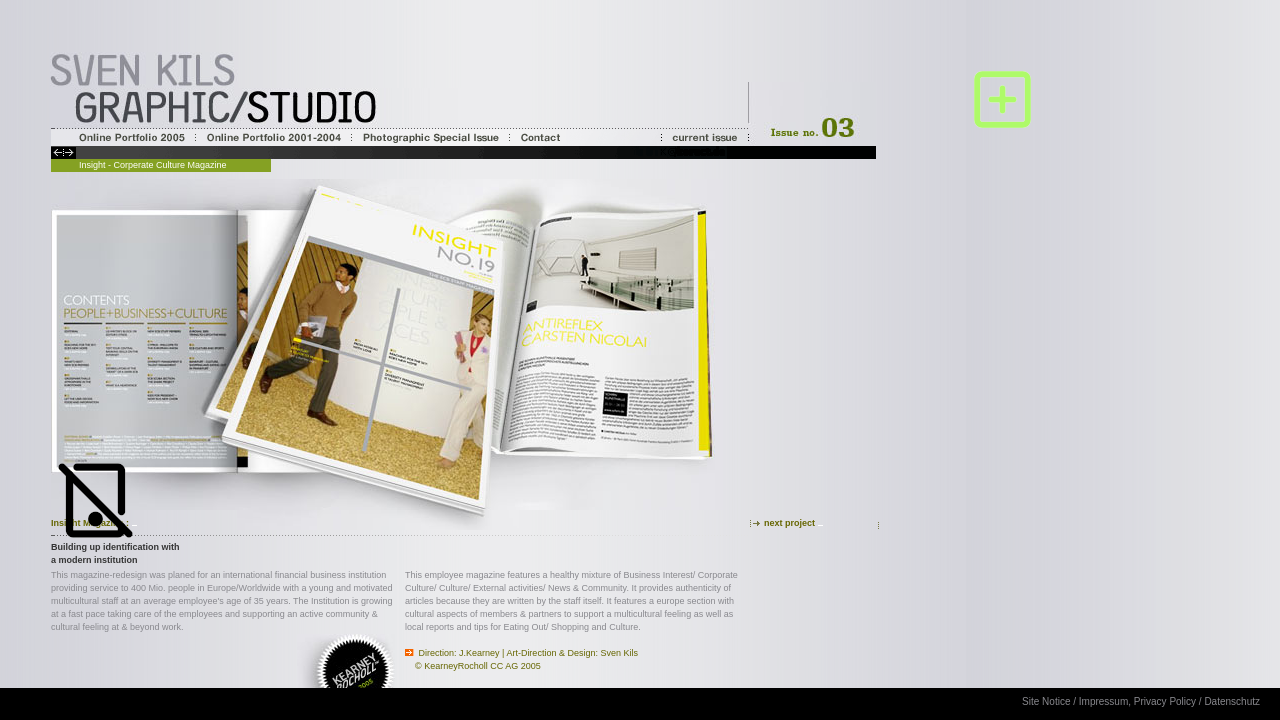  I want to click on tablet device is disabled or unavailable, so click(95, 500).